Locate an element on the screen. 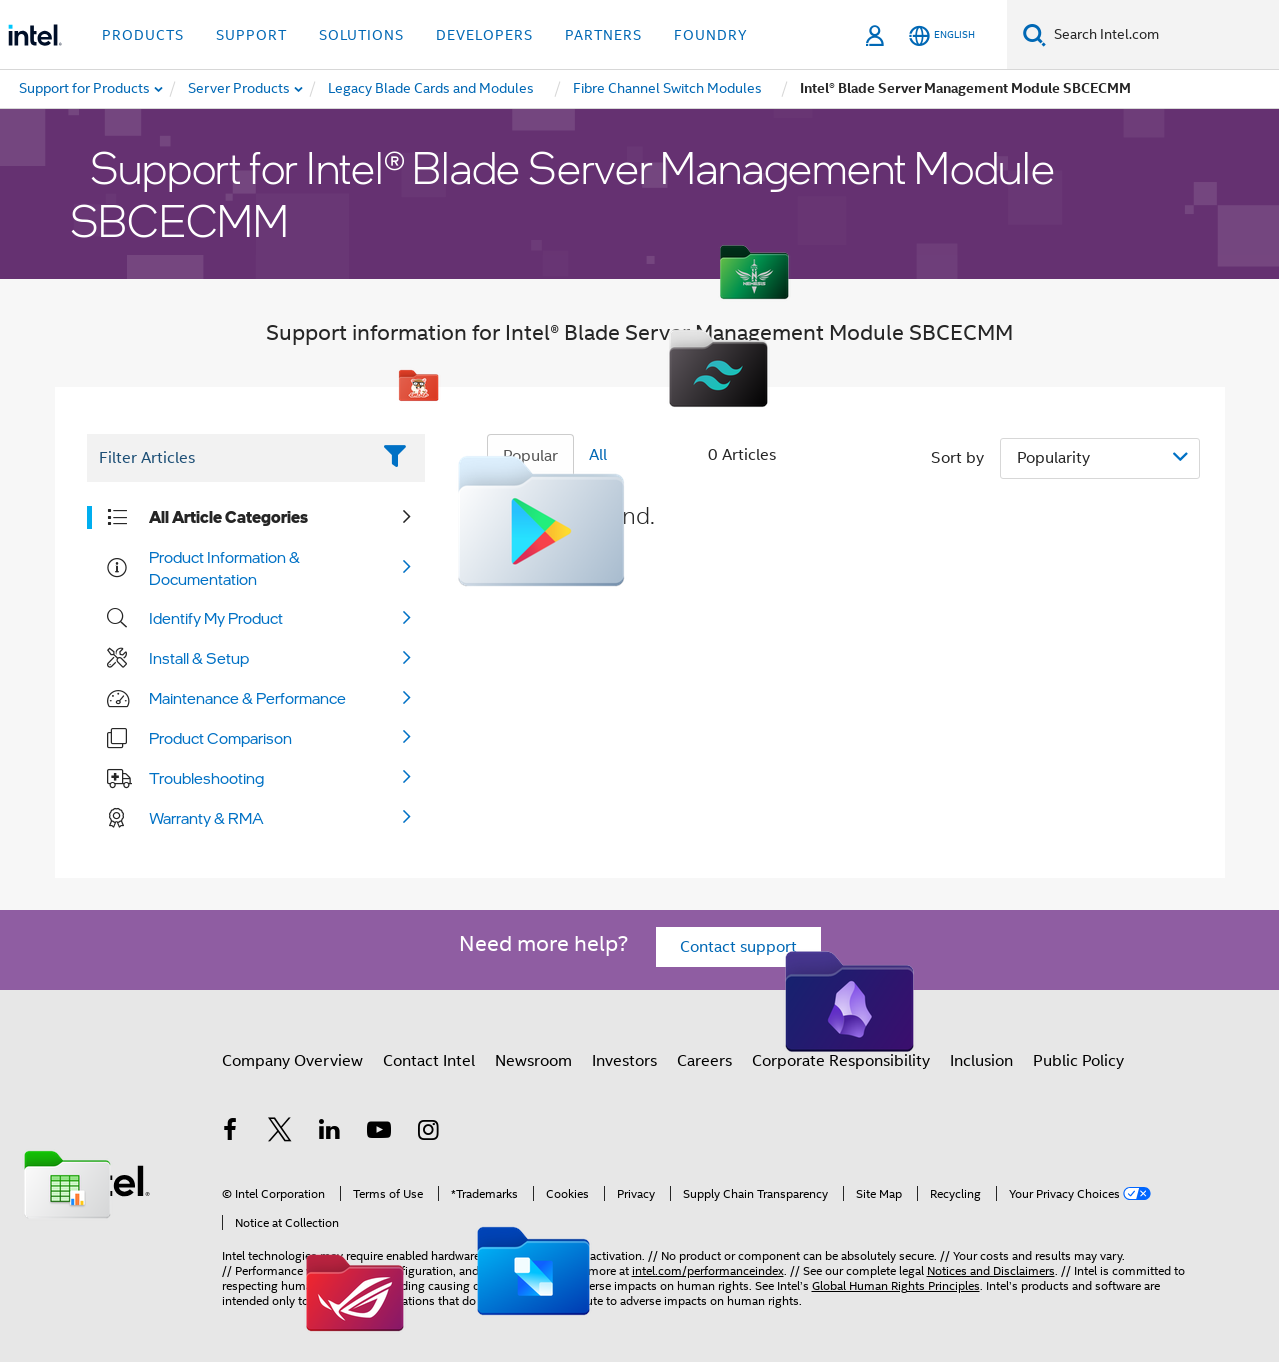 The height and width of the screenshot is (1362, 1279). open the nyk nemesis team or game folder is located at coordinates (754, 274).